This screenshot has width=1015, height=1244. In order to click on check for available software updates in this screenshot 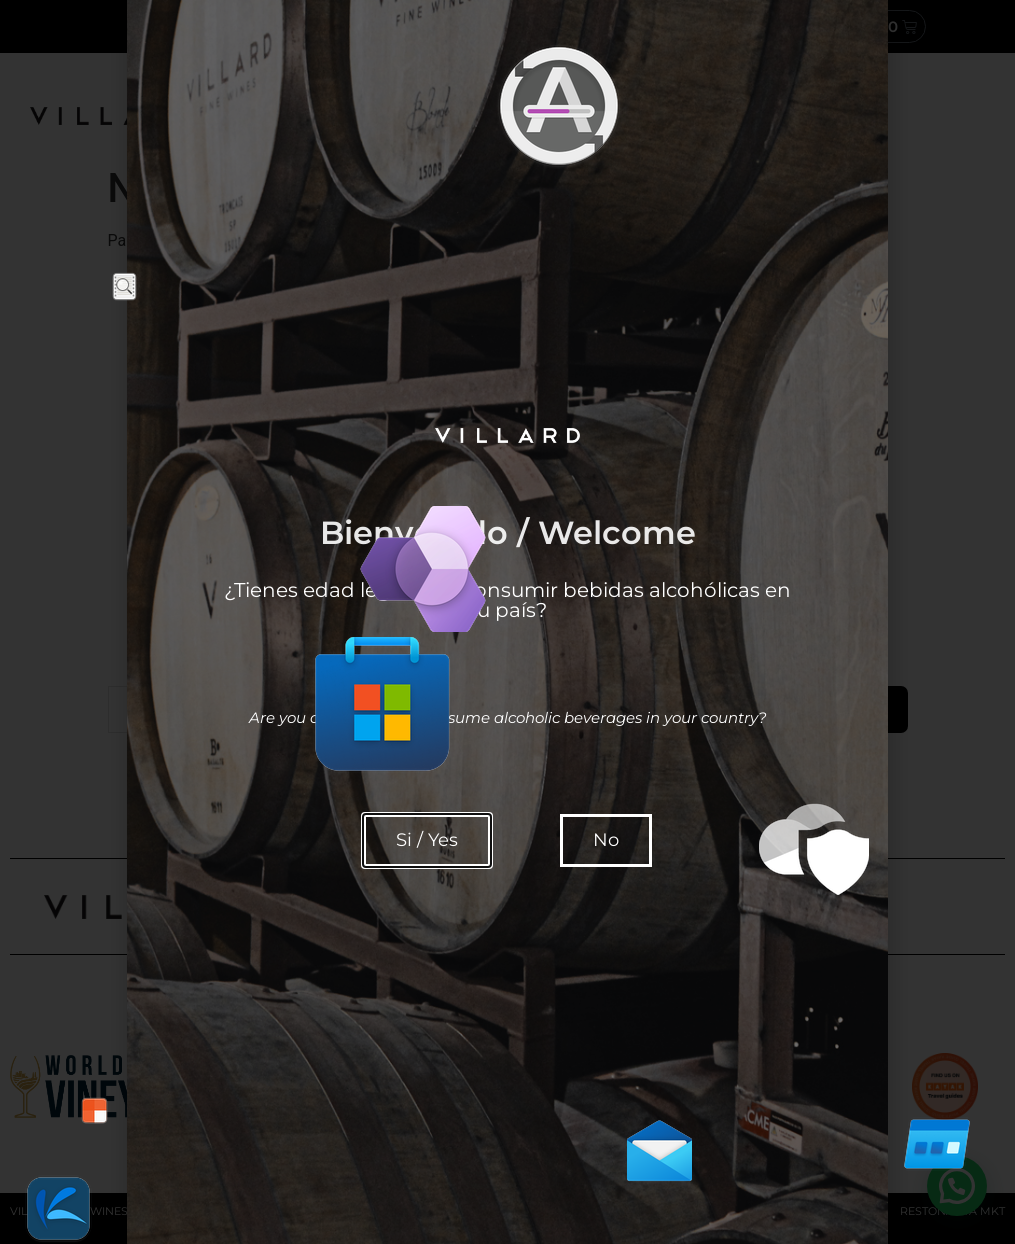, I will do `click(559, 106)`.